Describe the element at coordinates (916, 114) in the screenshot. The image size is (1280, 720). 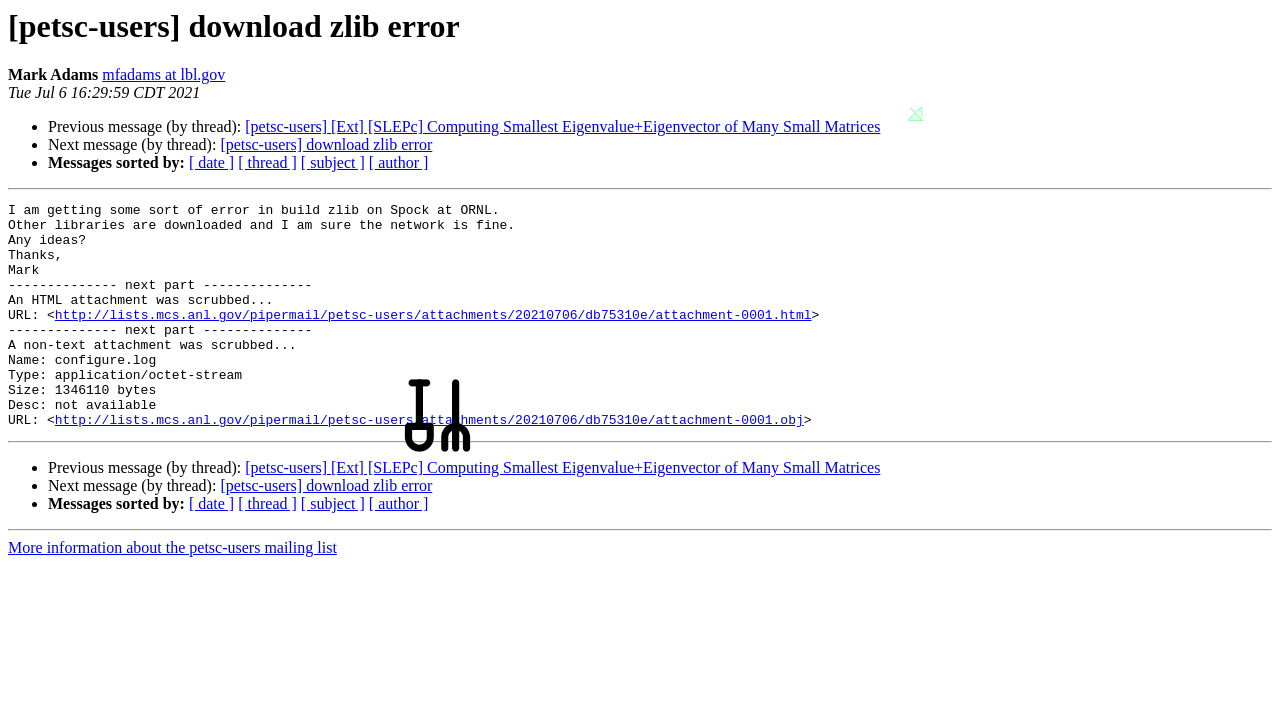
I see `no cellular signal available` at that location.